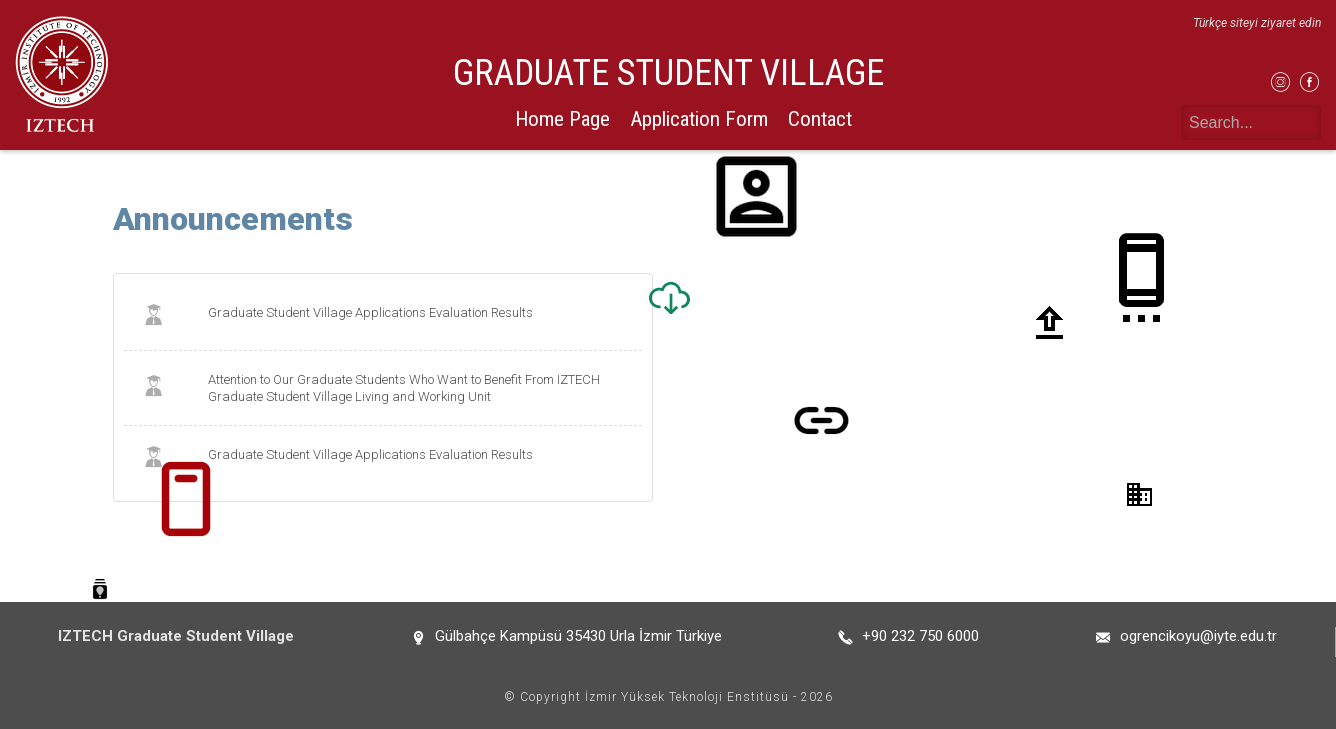  I want to click on run batch predictions or bulk processing, so click(100, 589).